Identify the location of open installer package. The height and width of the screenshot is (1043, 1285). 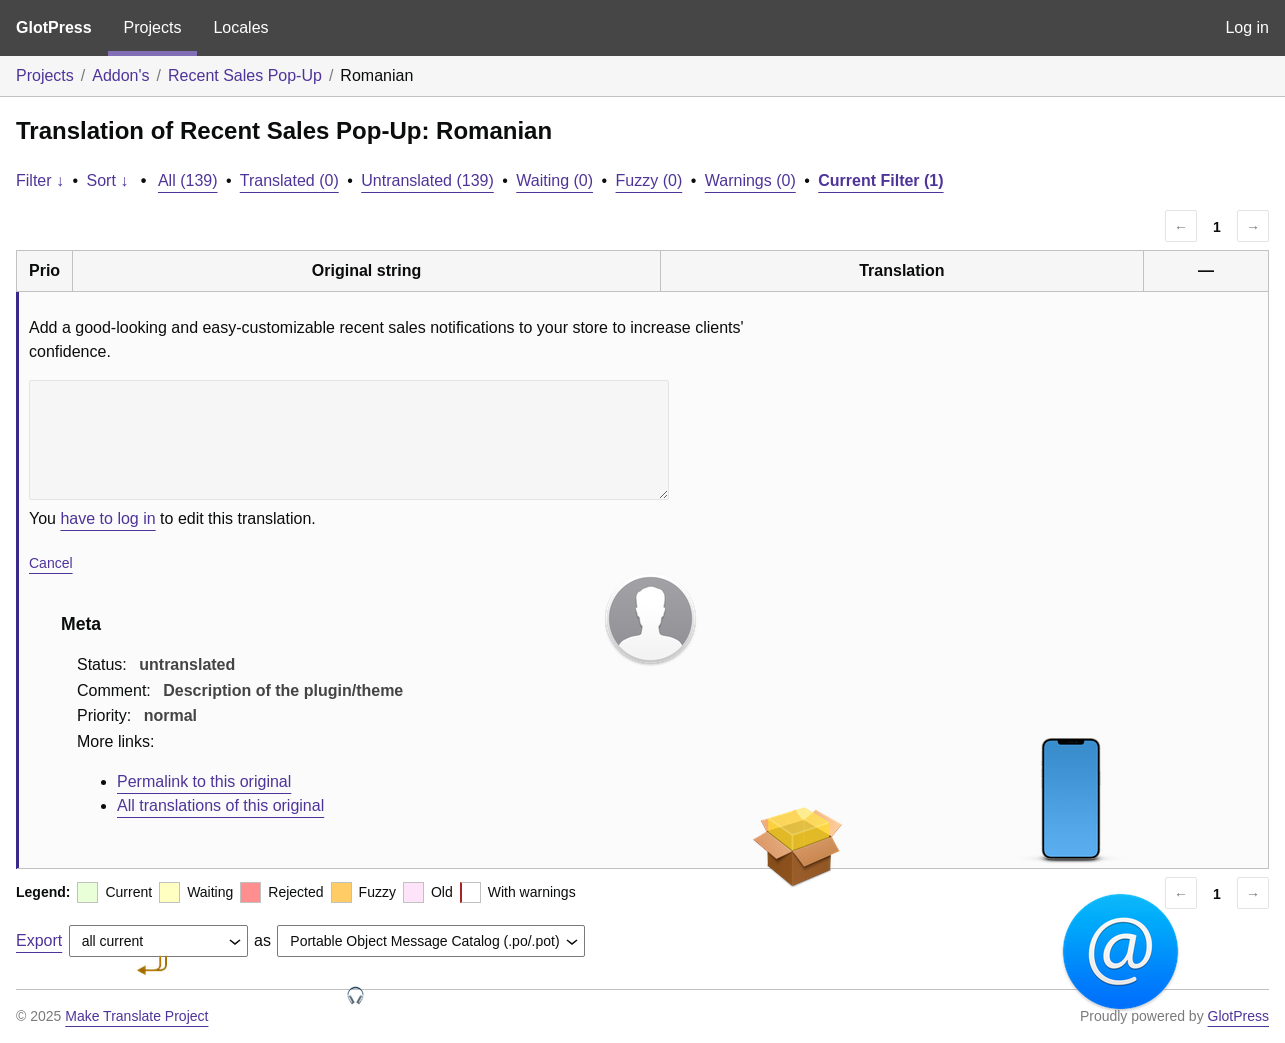
(799, 846).